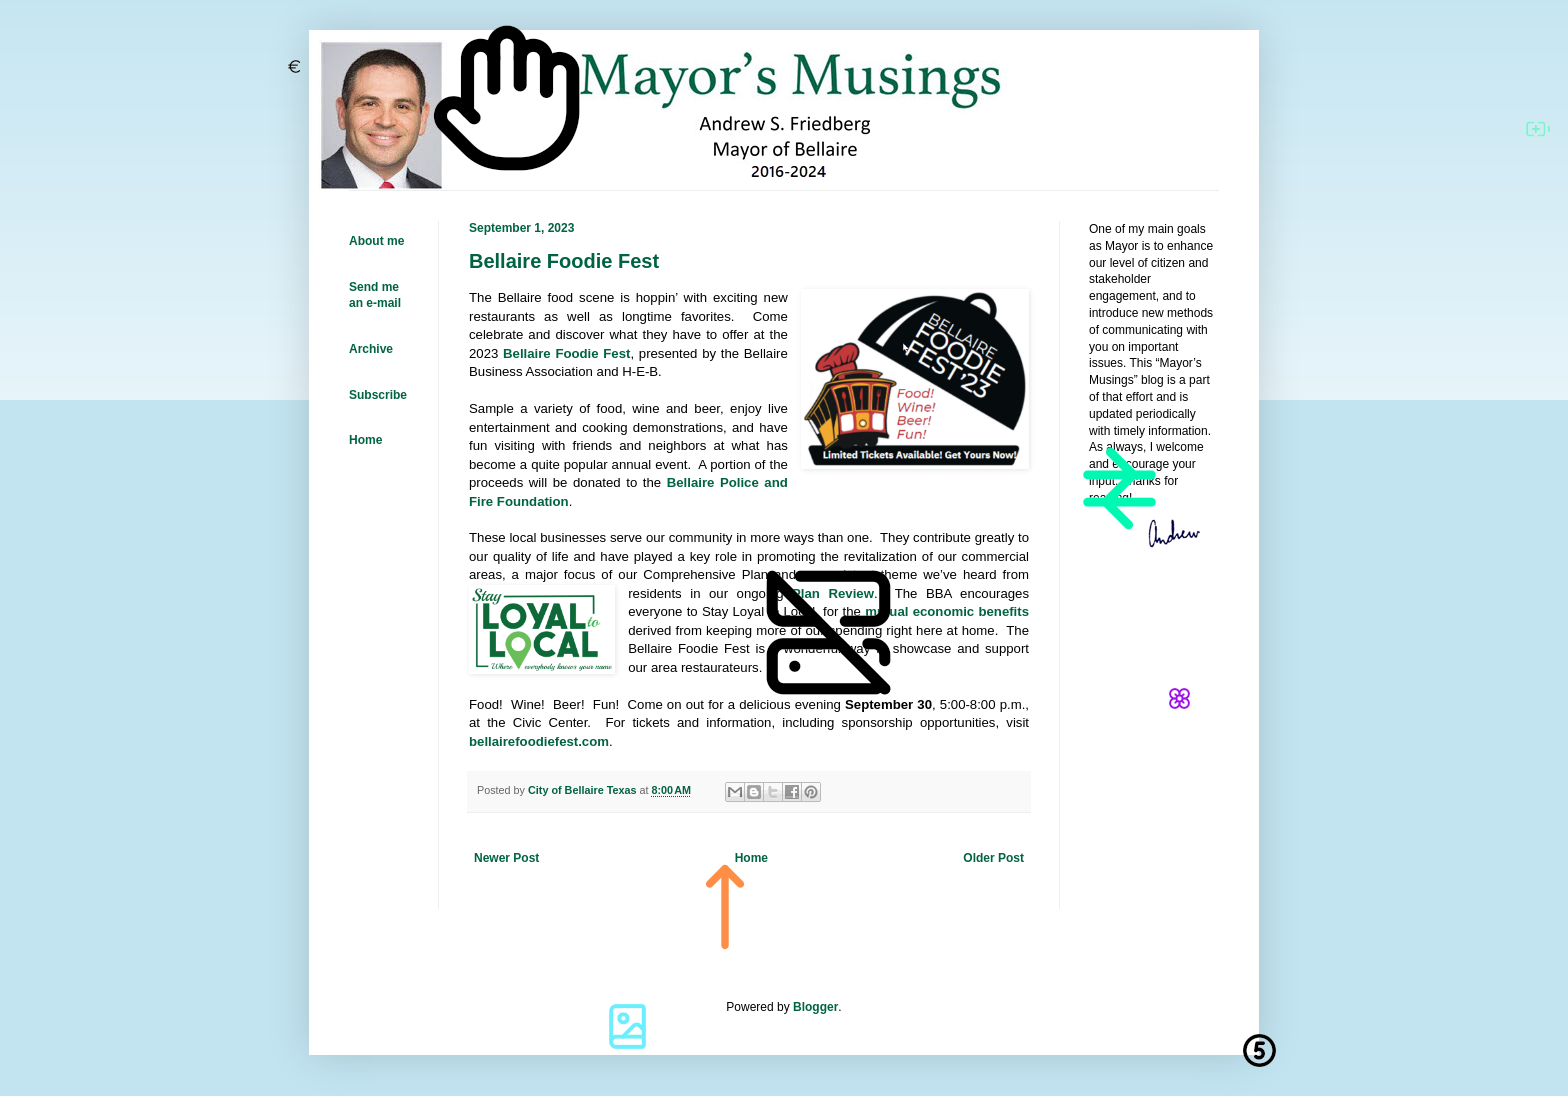 This screenshot has width=1568, height=1096. What do you see at coordinates (725, 907) in the screenshot?
I see `move item up in a list` at bounding box center [725, 907].